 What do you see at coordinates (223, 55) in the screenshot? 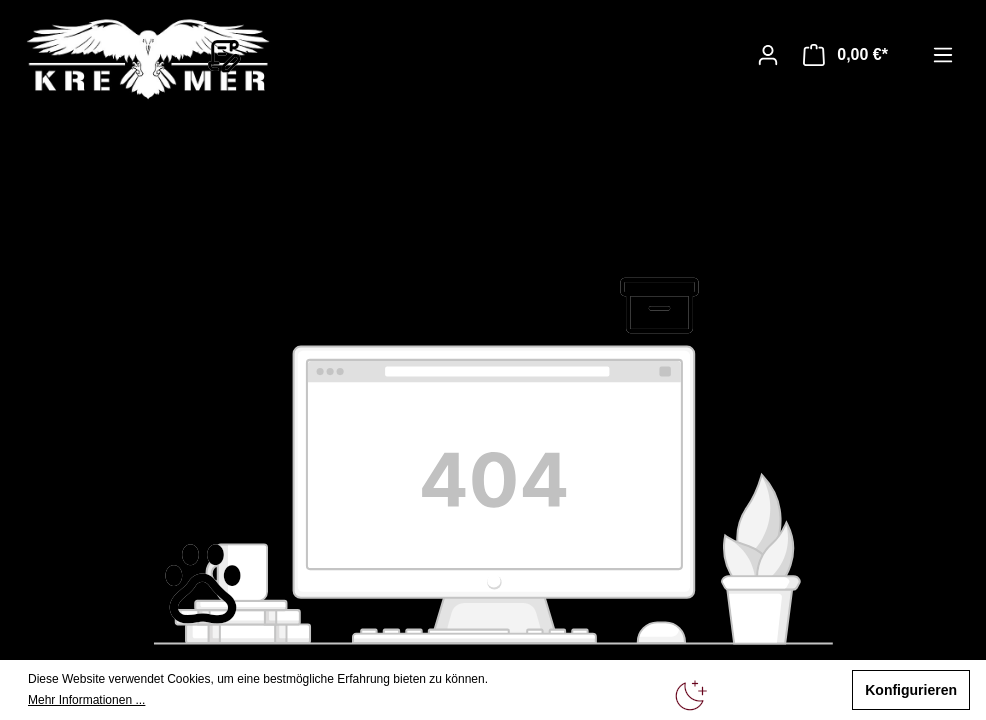
I see `view or manage contracts` at bounding box center [223, 55].